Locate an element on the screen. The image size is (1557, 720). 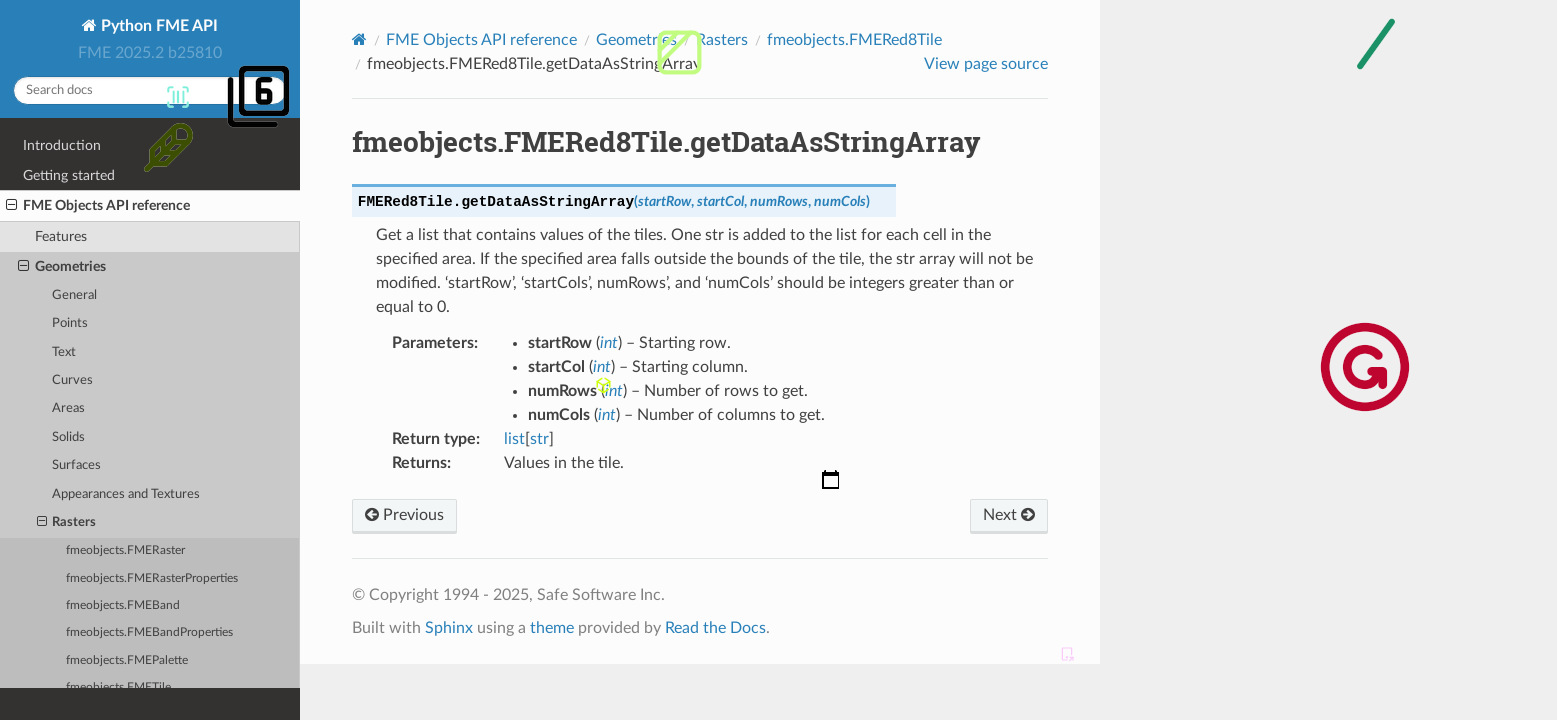
scan a barcode is located at coordinates (178, 97).